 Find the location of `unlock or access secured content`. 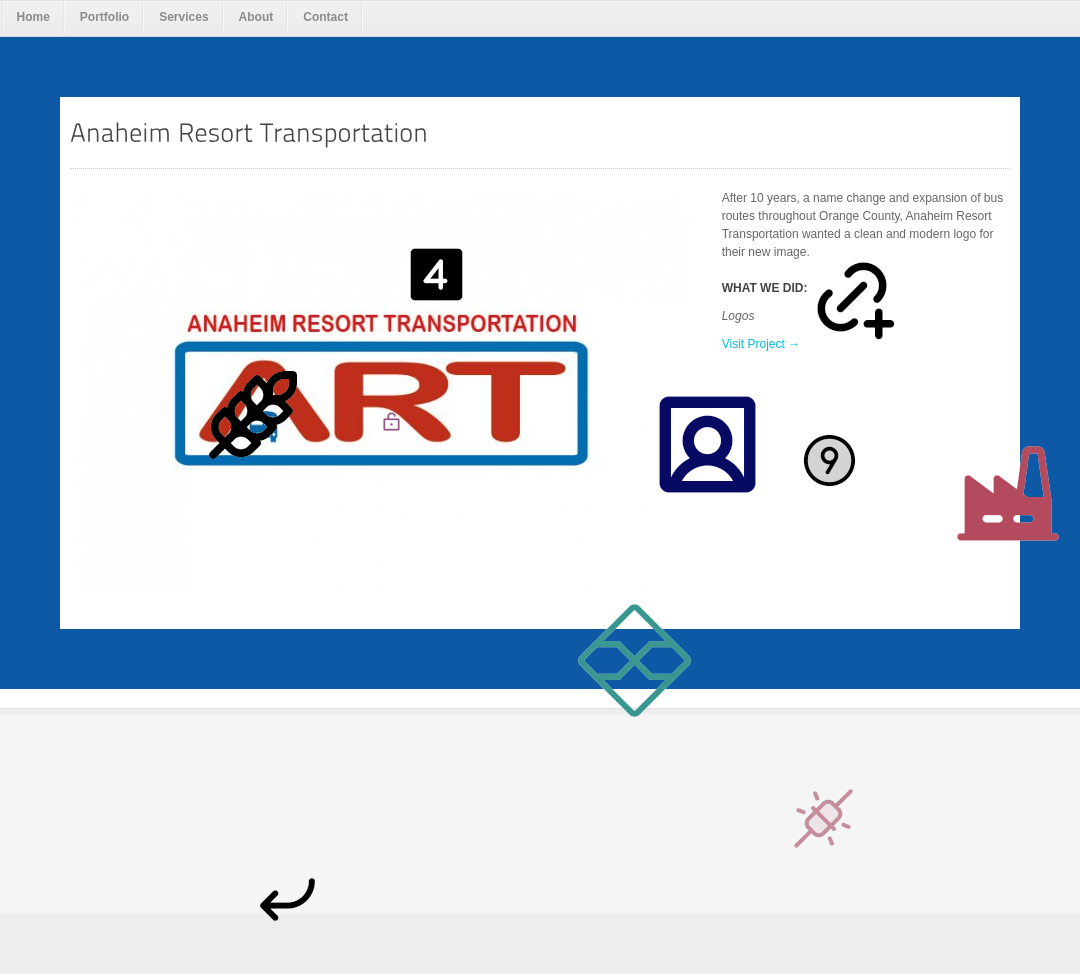

unlock or access secured content is located at coordinates (391, 422).